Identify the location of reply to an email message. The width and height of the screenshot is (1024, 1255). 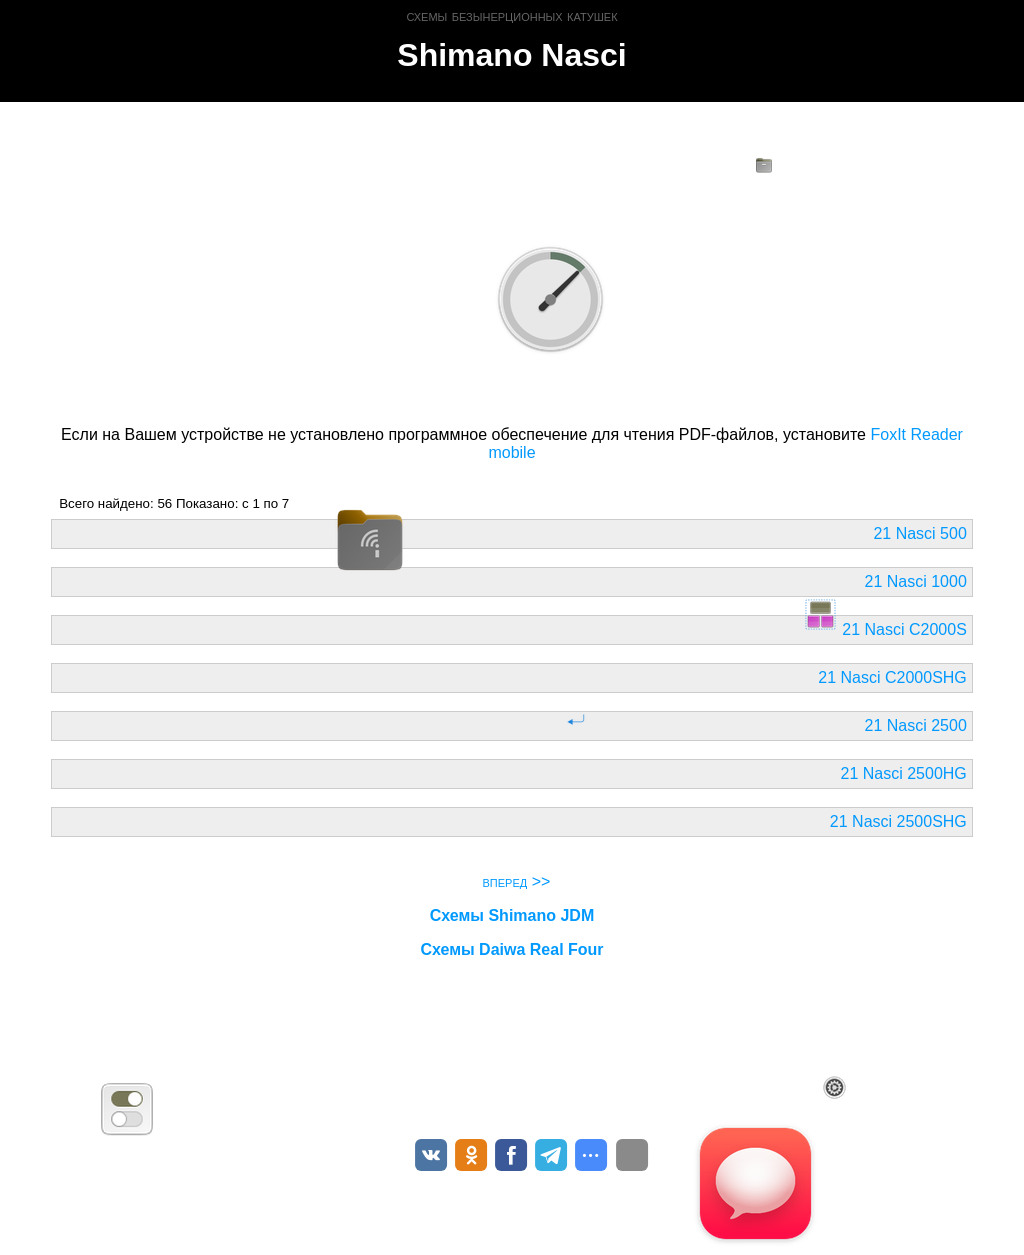
(575, 719).